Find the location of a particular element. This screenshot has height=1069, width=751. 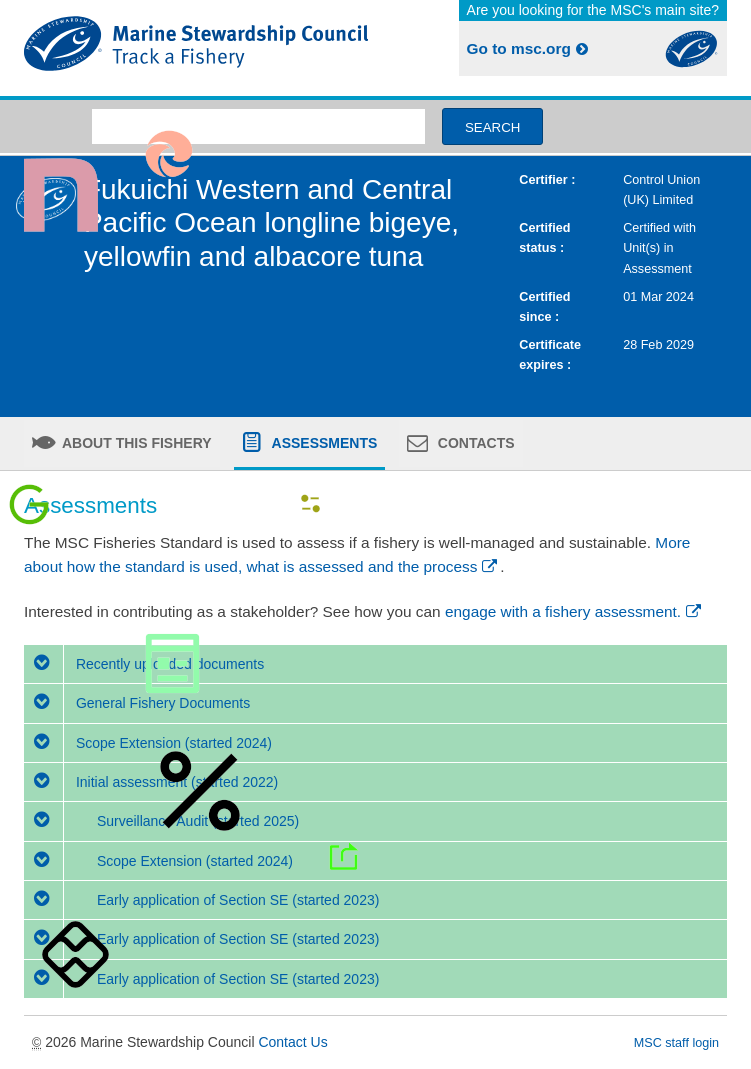

view discount or promotional offer is located at coordinates (200, 791).